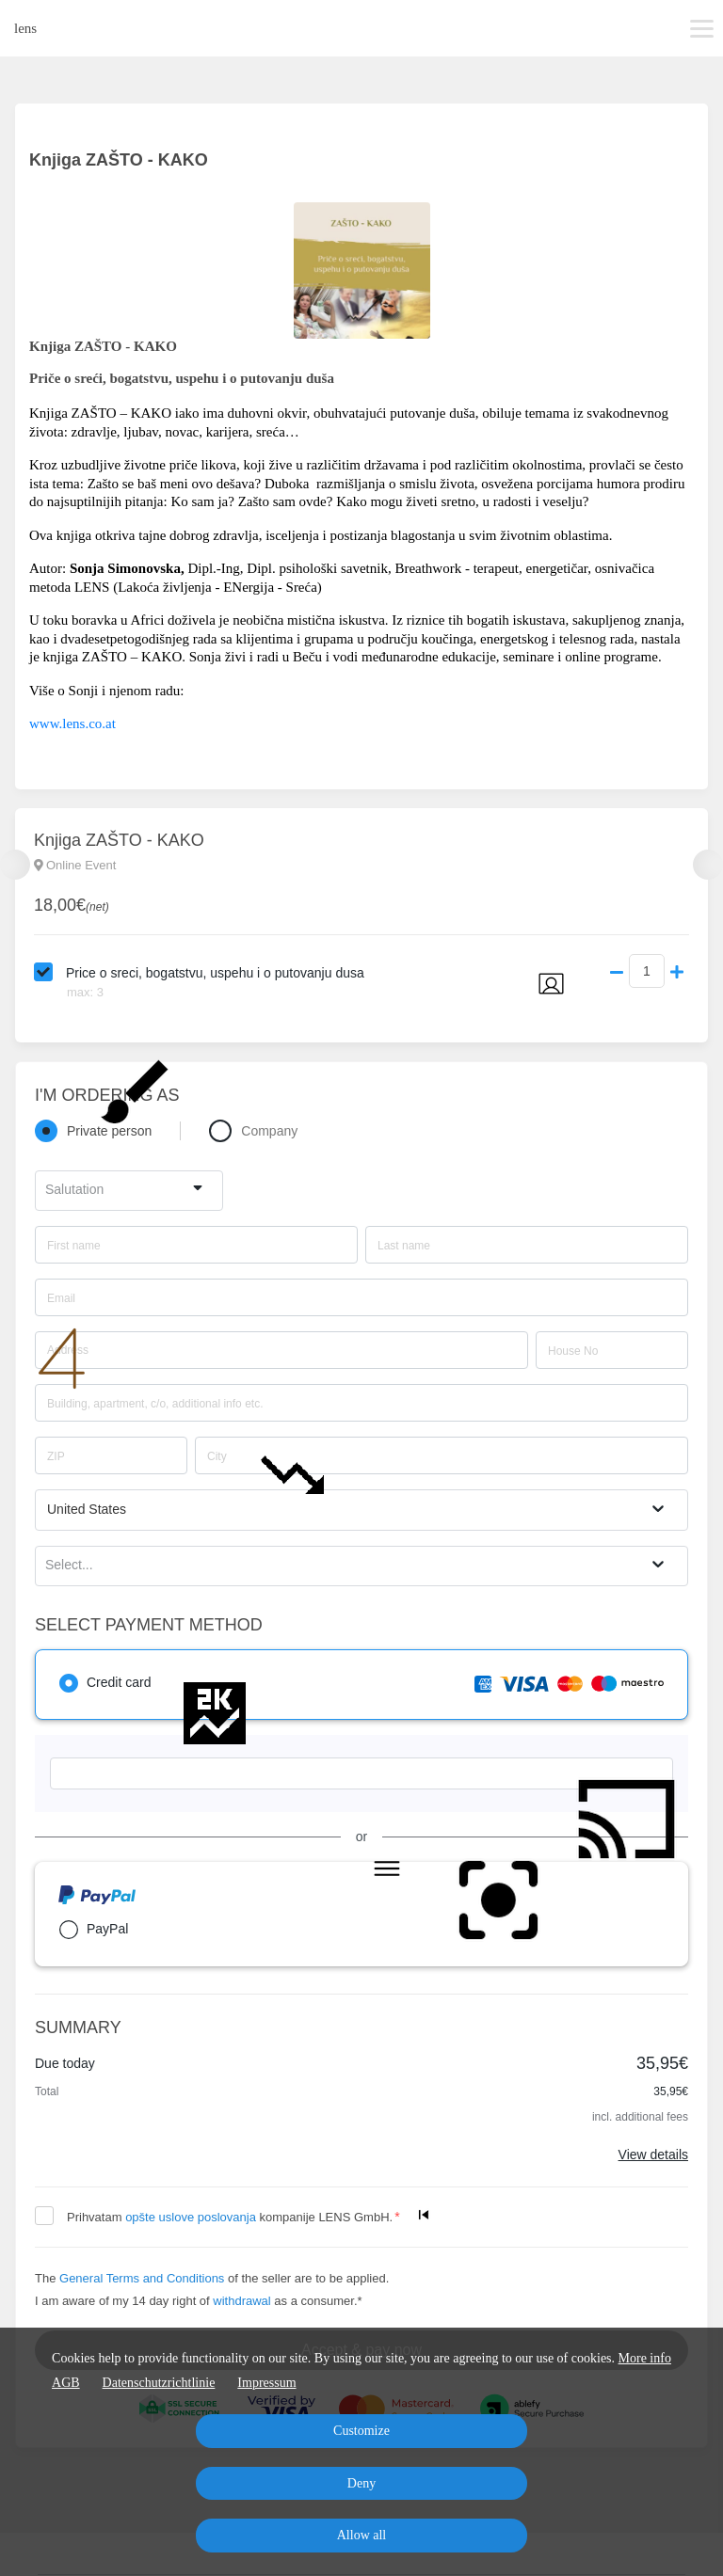 This screenshot has width=723, height=2576. What do you see at coordinates (551, 983) in the screenshot?
I see `view user profile` at bounding box center [551, 983].